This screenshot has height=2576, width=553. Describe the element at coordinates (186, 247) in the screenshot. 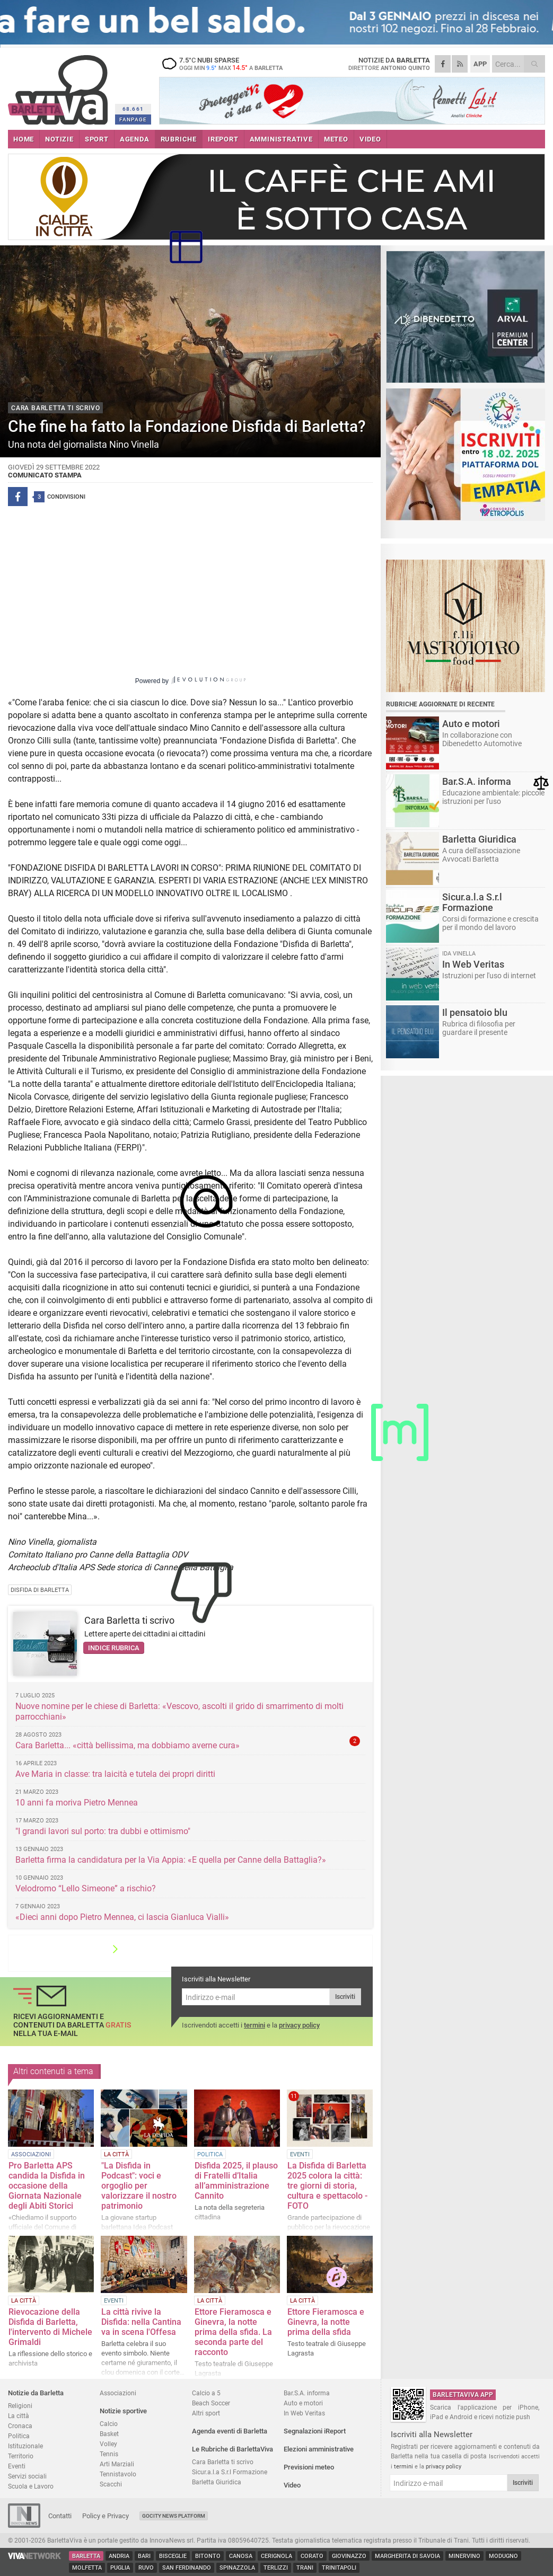

I see `view data in table format` at that location.